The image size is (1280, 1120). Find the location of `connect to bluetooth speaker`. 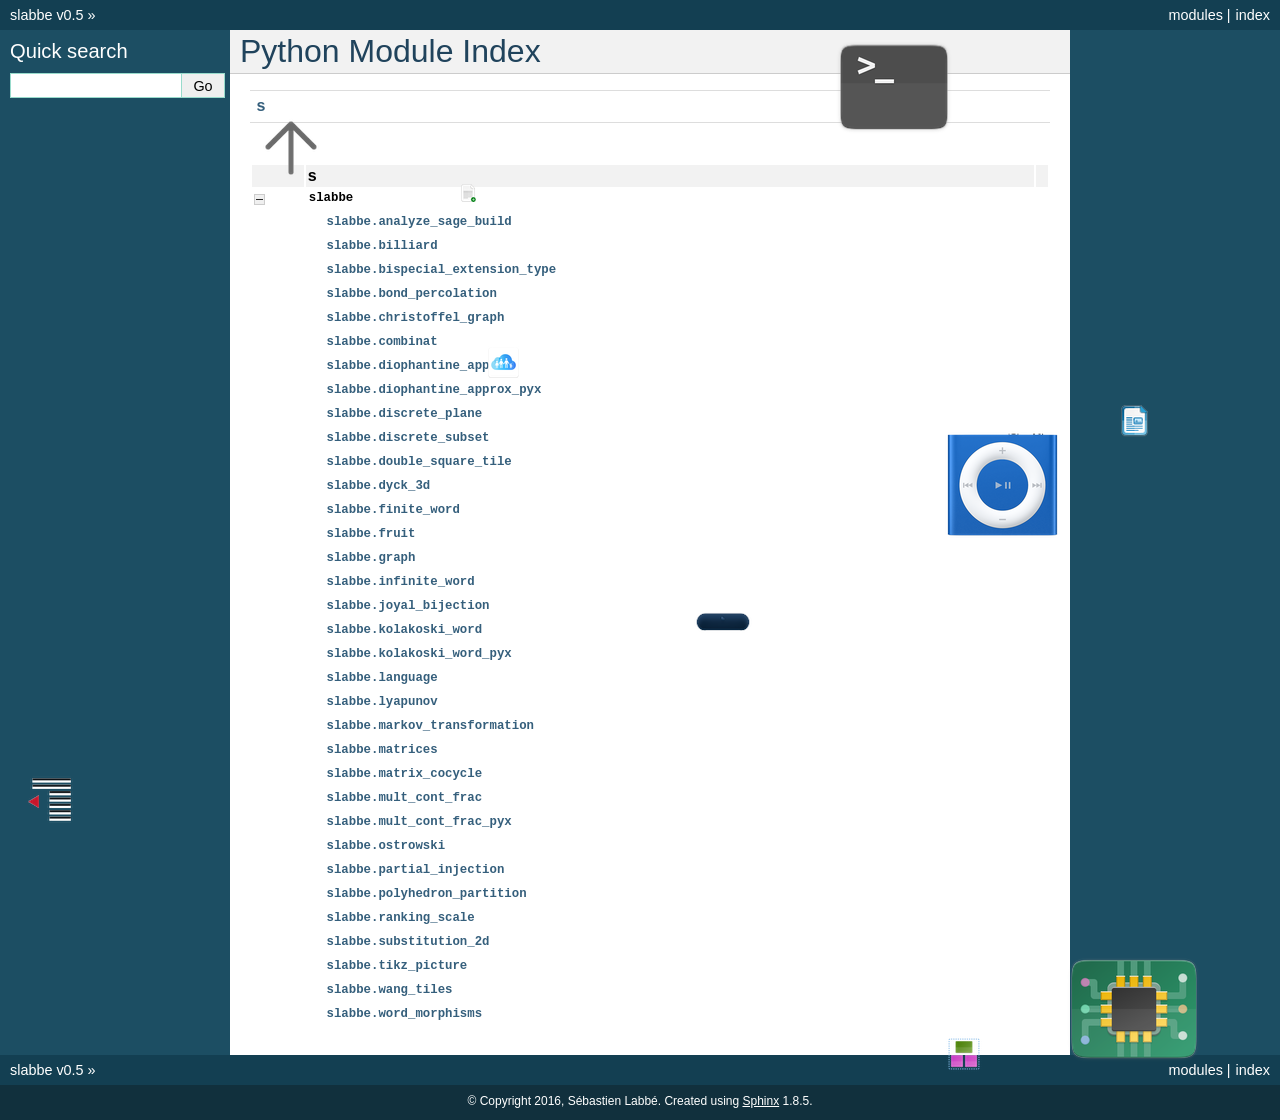

connect to bluetooth speaker is located at coordinates (723, 622).